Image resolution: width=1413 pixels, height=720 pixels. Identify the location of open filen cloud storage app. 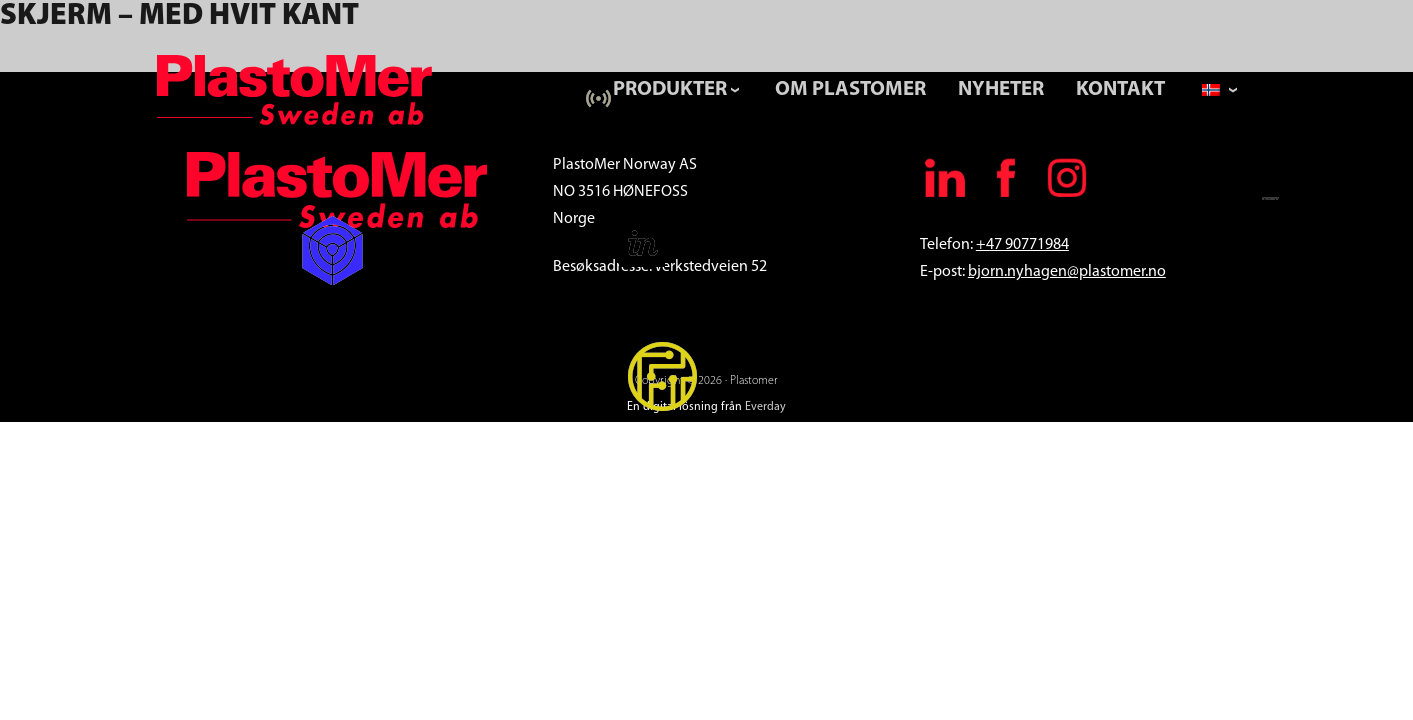
(662, 376).